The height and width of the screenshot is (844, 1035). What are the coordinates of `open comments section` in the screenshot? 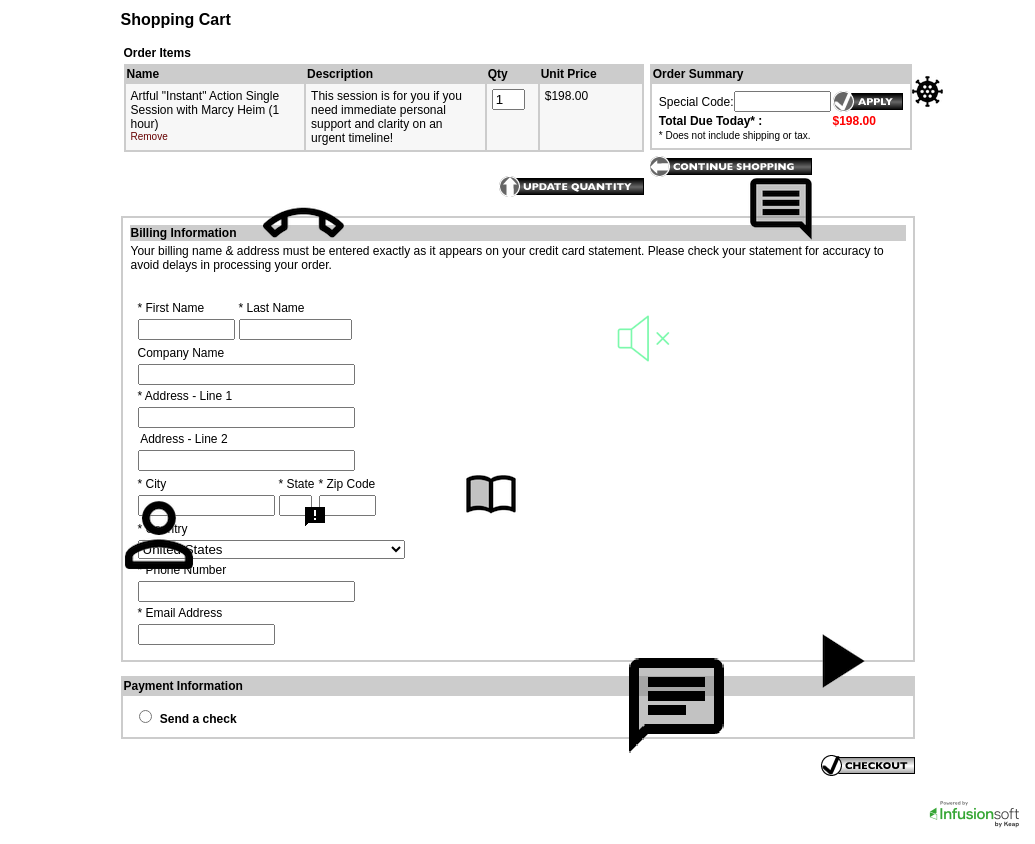 It's located at (781, 209).